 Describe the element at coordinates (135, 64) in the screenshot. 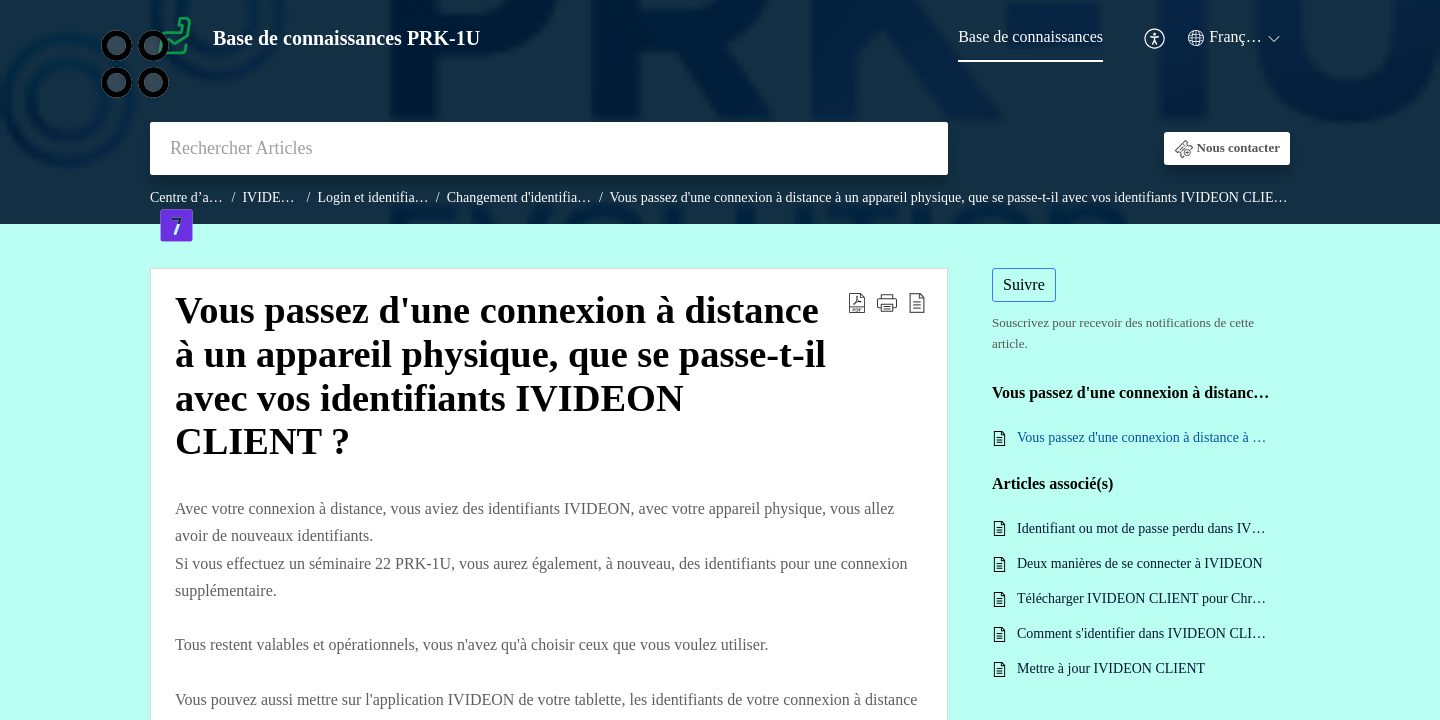

I see `open app grid or menu` at that location.